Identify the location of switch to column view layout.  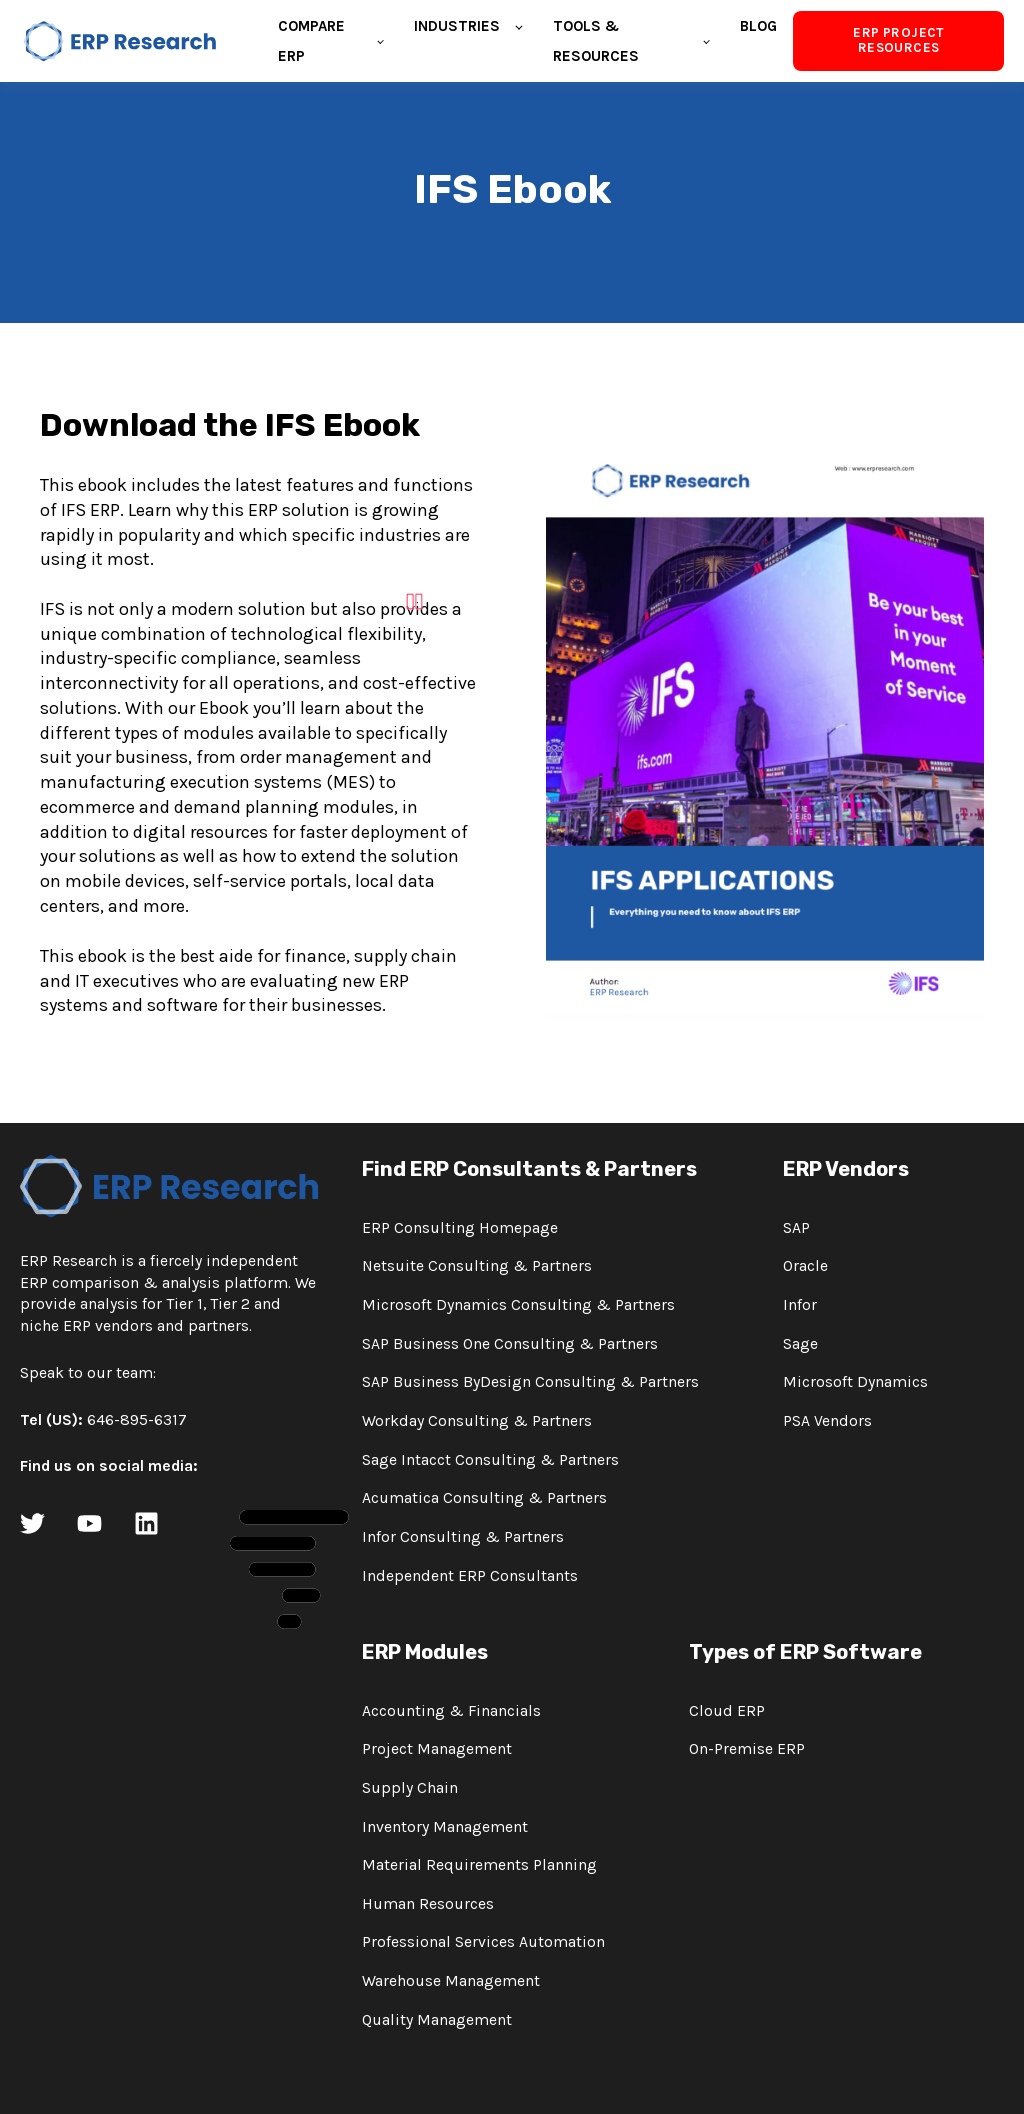
(414, 601).